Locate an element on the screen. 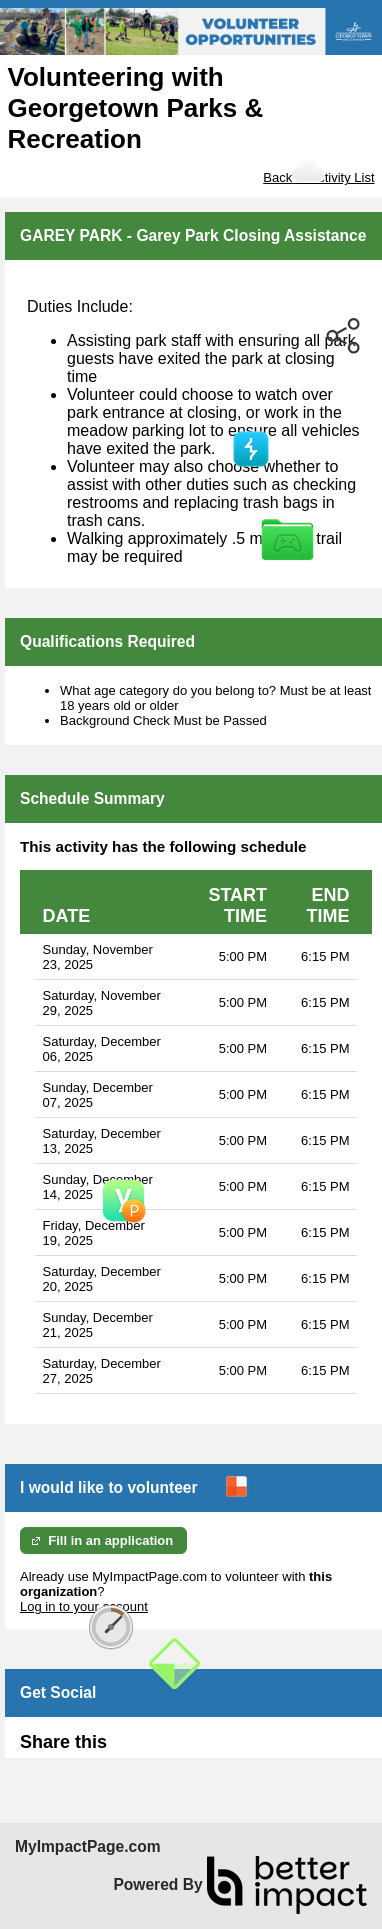 Image resolution: width=382 pixels, height=1929 pixels. open burp suite application is located at coordinates (251, 449).